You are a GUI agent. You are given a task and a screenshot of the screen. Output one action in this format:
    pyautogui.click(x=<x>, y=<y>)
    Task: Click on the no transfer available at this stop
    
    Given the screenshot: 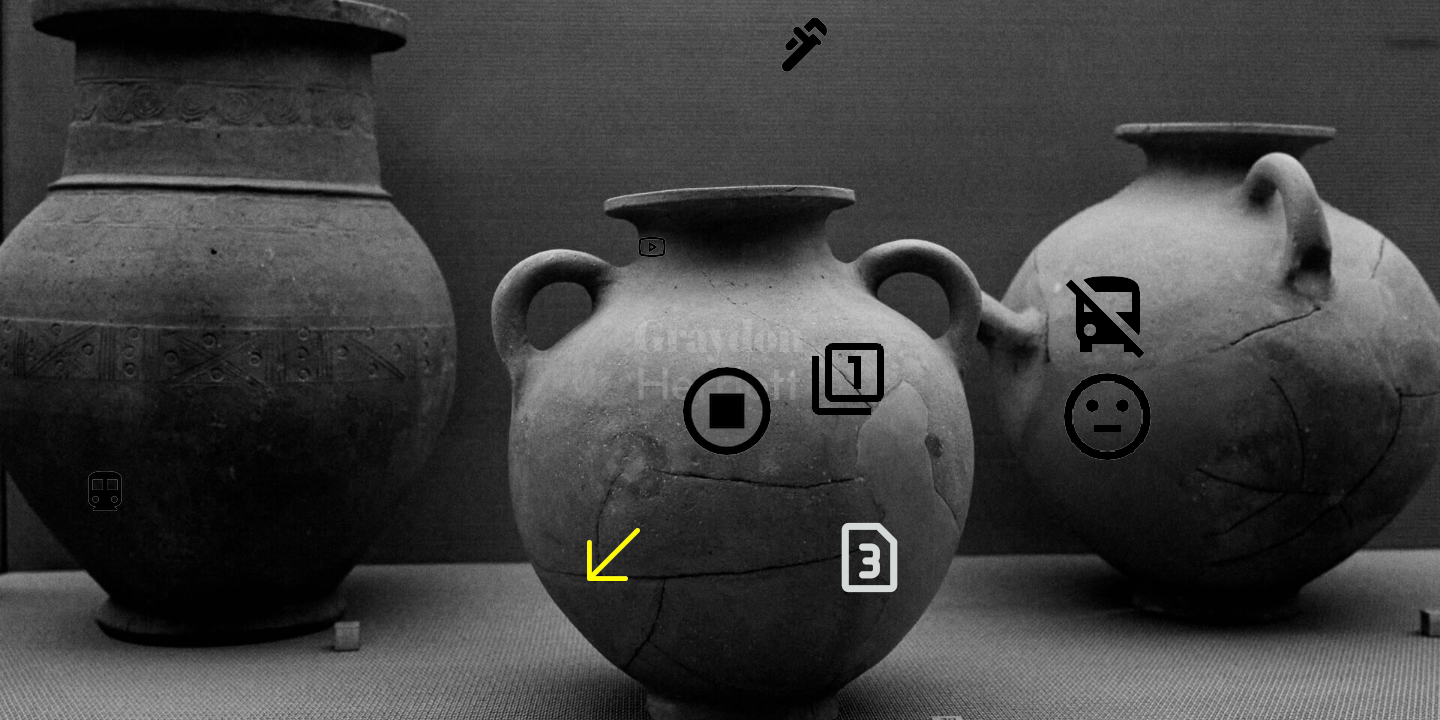 What is the action you would take?
    pyautogui.click(x=1108, y=316)
    